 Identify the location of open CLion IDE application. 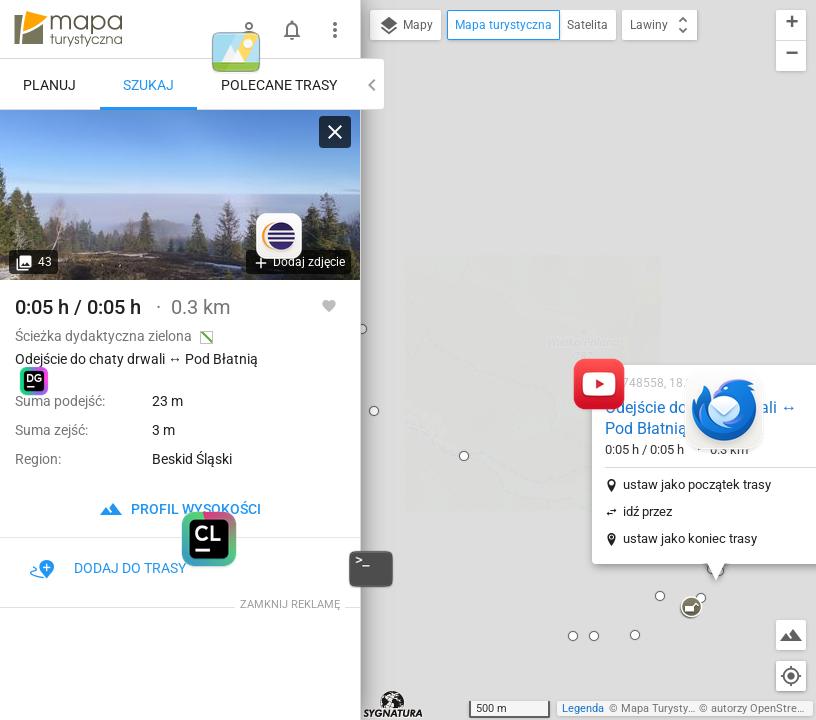
(209, 539).